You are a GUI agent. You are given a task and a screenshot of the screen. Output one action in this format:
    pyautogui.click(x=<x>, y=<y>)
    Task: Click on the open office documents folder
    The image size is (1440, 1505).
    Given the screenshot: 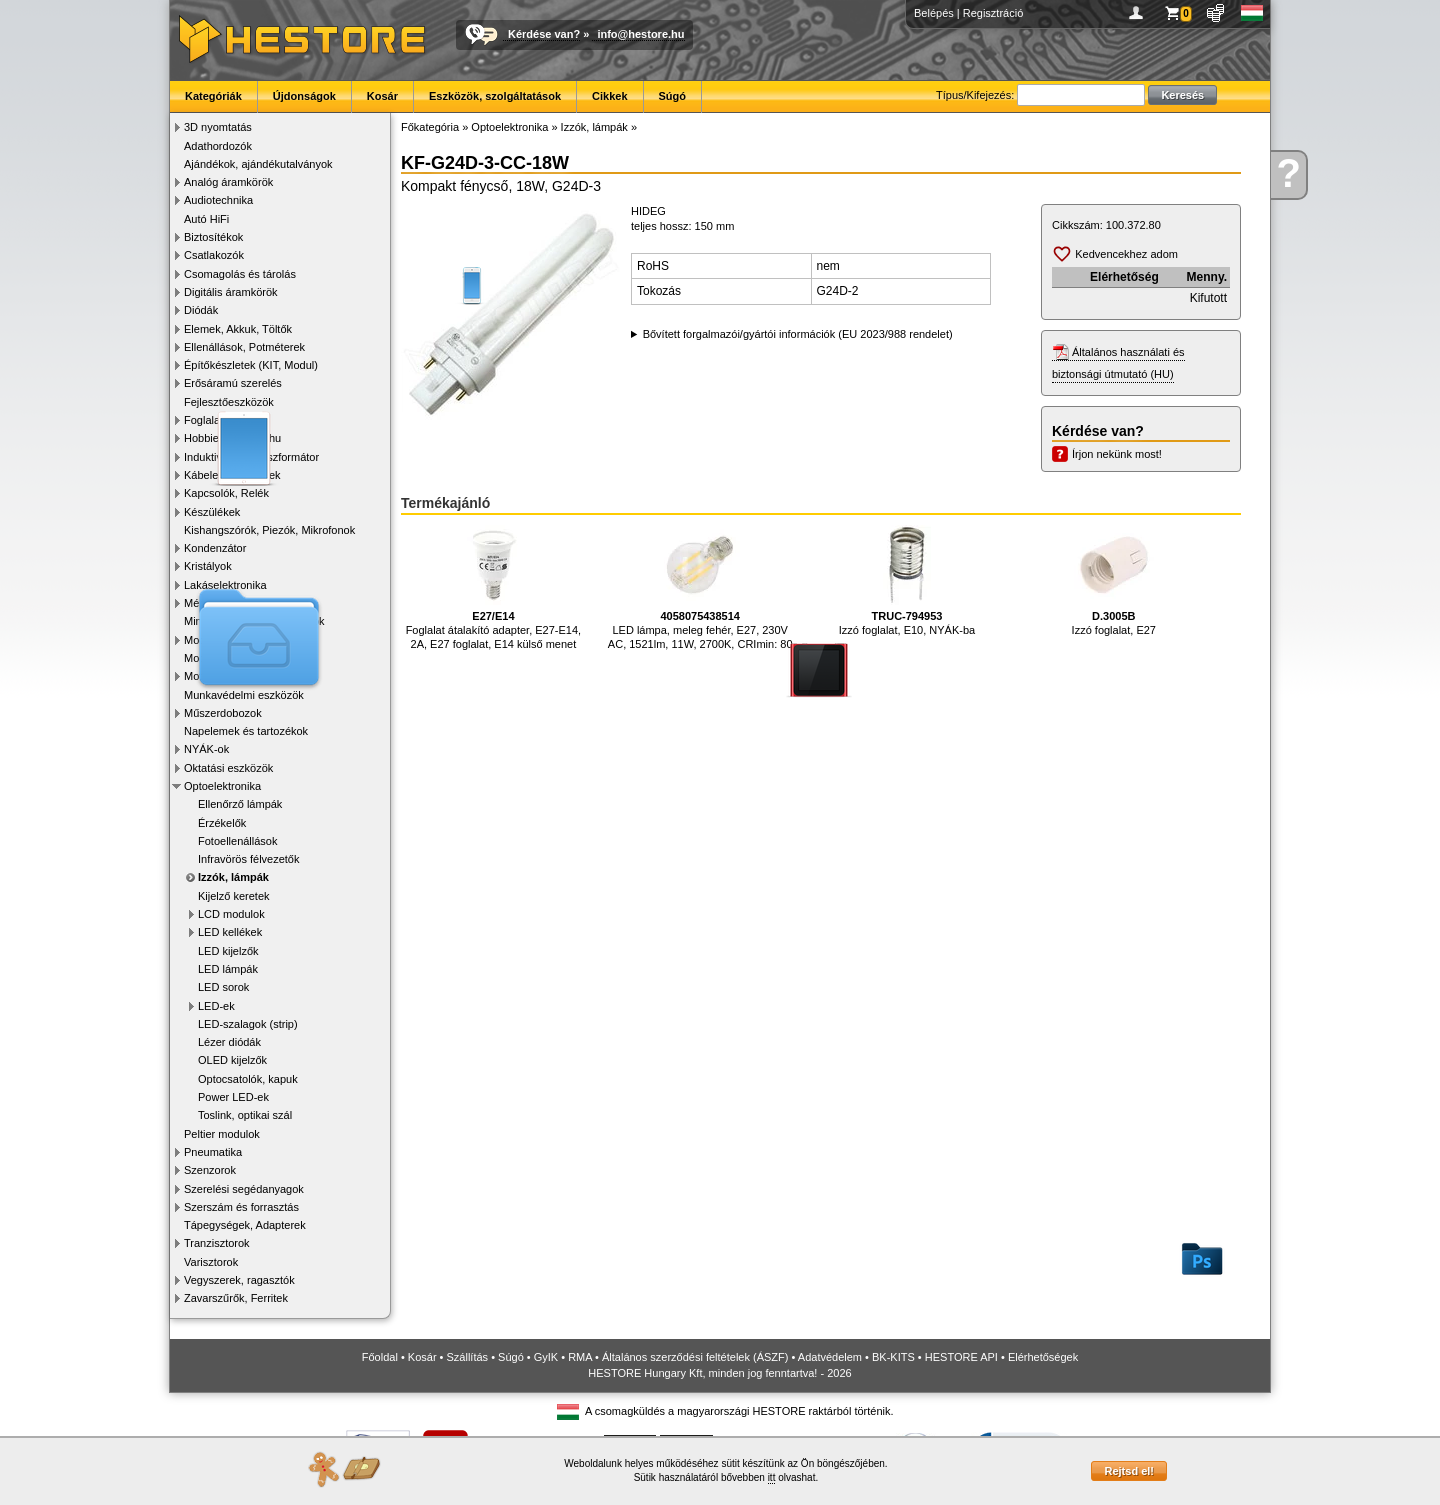 What is the action you would take?
    pyautogui.click(x=259, y=637)
    